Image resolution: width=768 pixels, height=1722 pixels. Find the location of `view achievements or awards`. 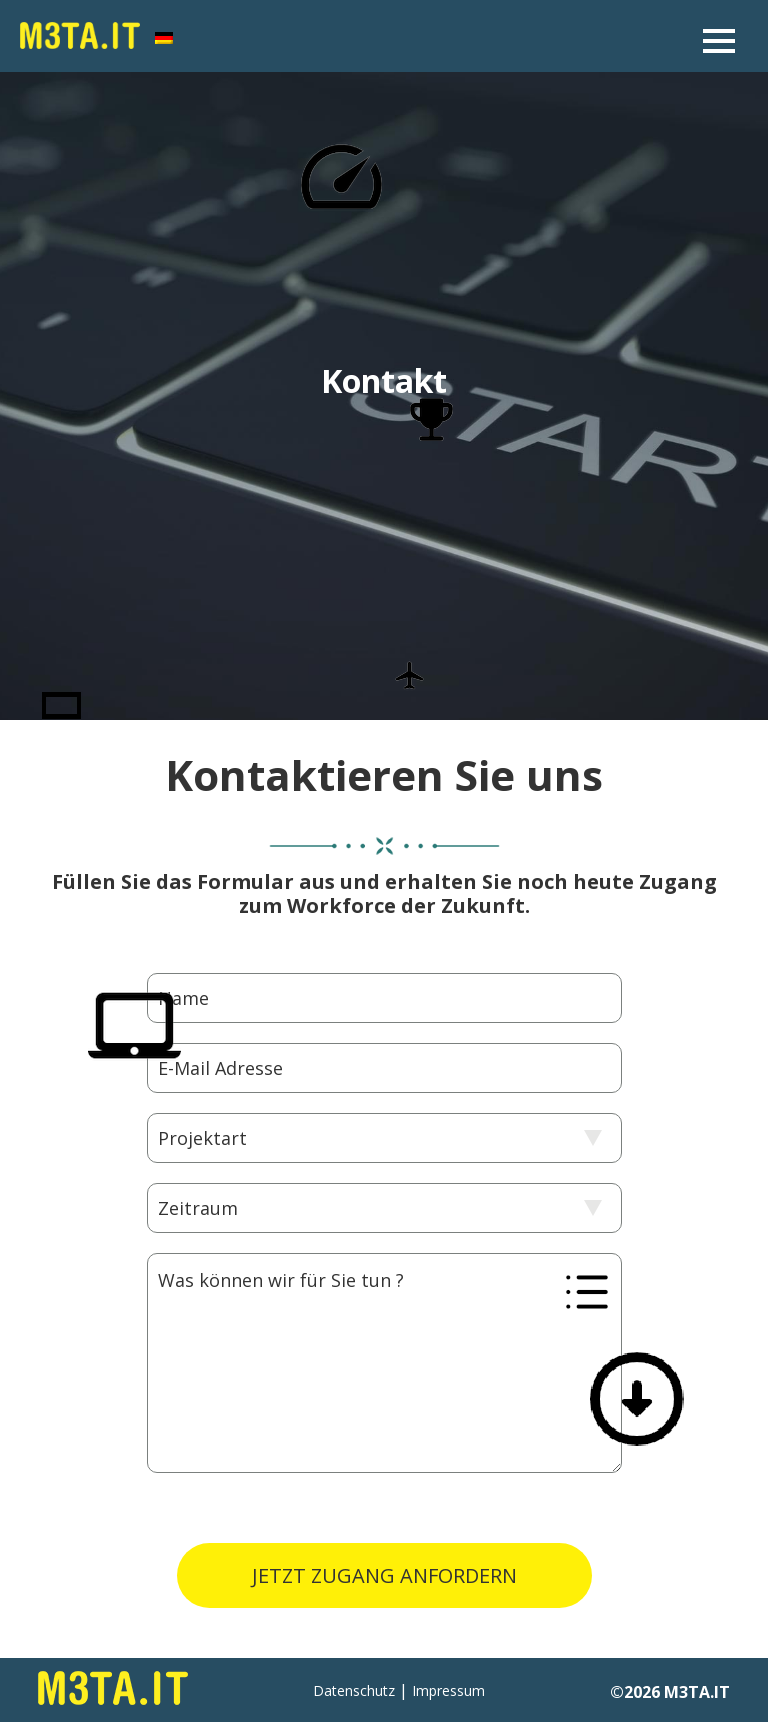

view achievements or awards is located at coordinates (431, 419).